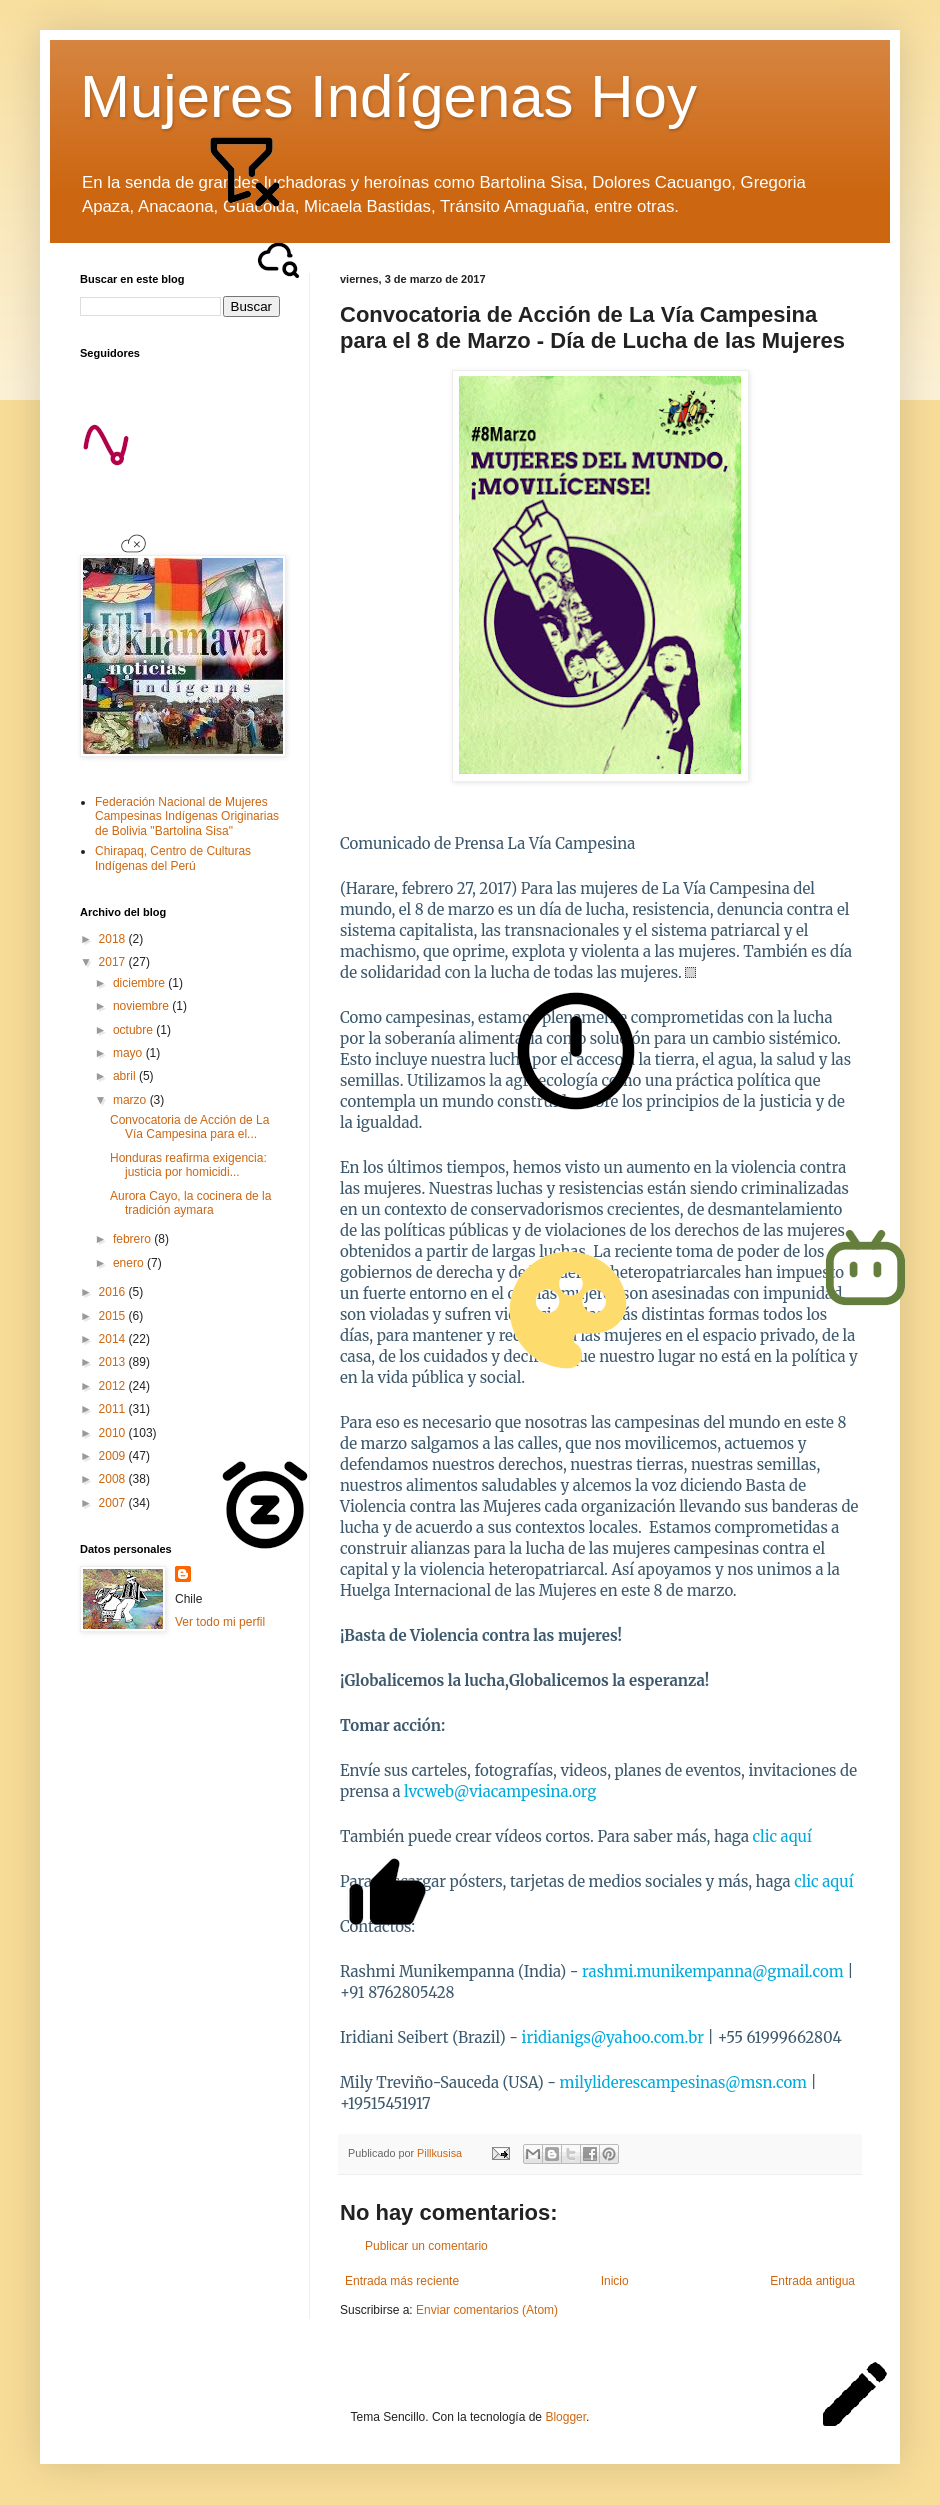 The width and height of the screenshot is (940, 2505). Describe the element at coordinates (568, 1310) in the screenshot. I see `open color or theme customization options` at that location.